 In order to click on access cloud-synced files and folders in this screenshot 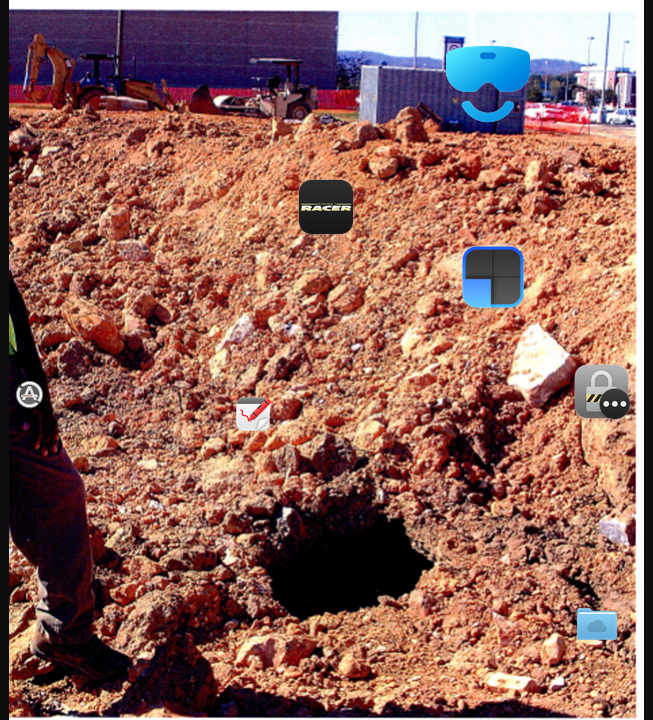, I will do `click(597, 624)`.